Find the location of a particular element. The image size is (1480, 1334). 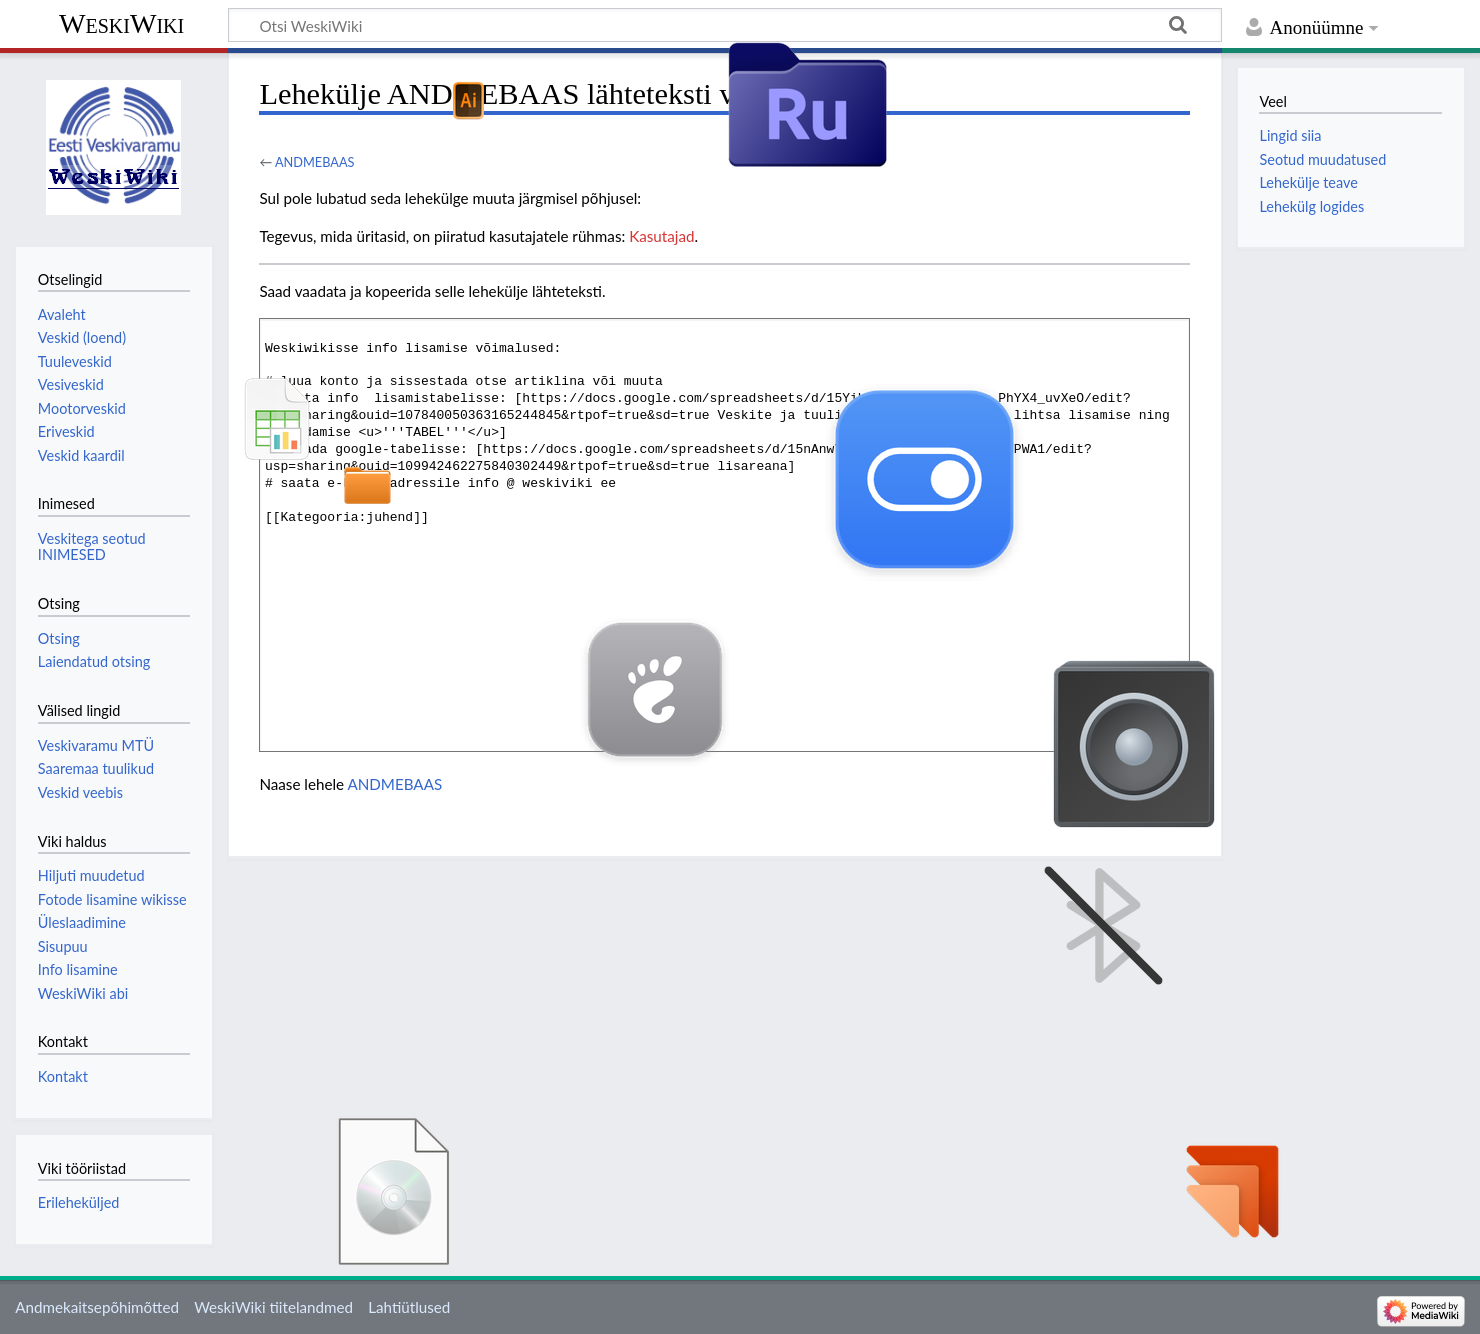

indicates bluetooth is turned off or disabled is located at coordinates (1103, 925).